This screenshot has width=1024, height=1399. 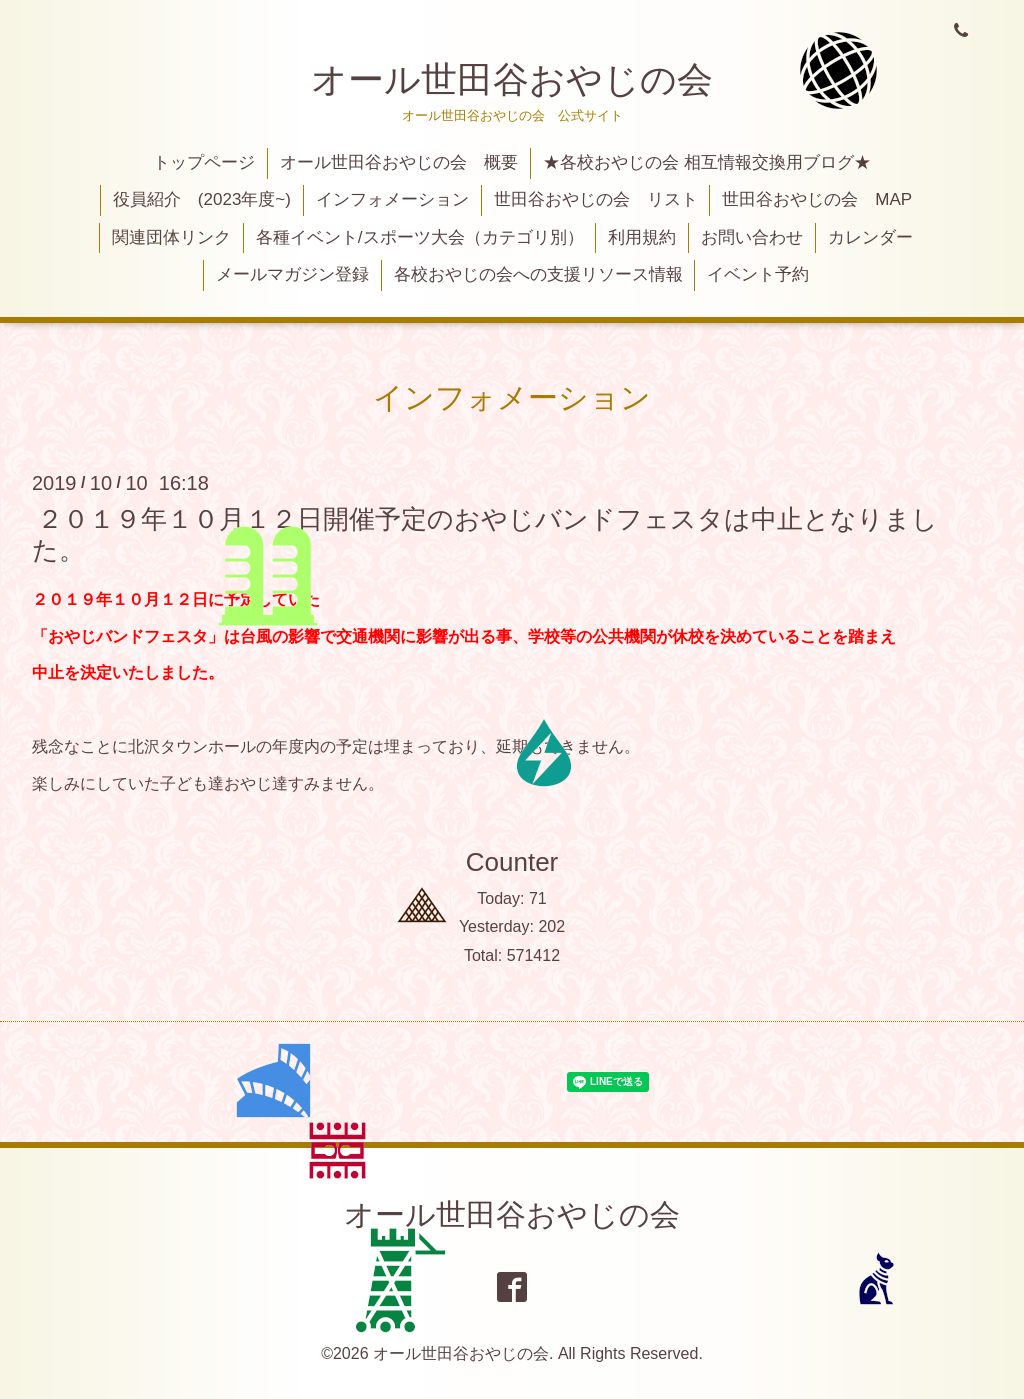 What do you see at coordinates (544, 752) in the screenshot?
I see `indicates hydroelectric or water-based power` at bounding box center [544, 752].